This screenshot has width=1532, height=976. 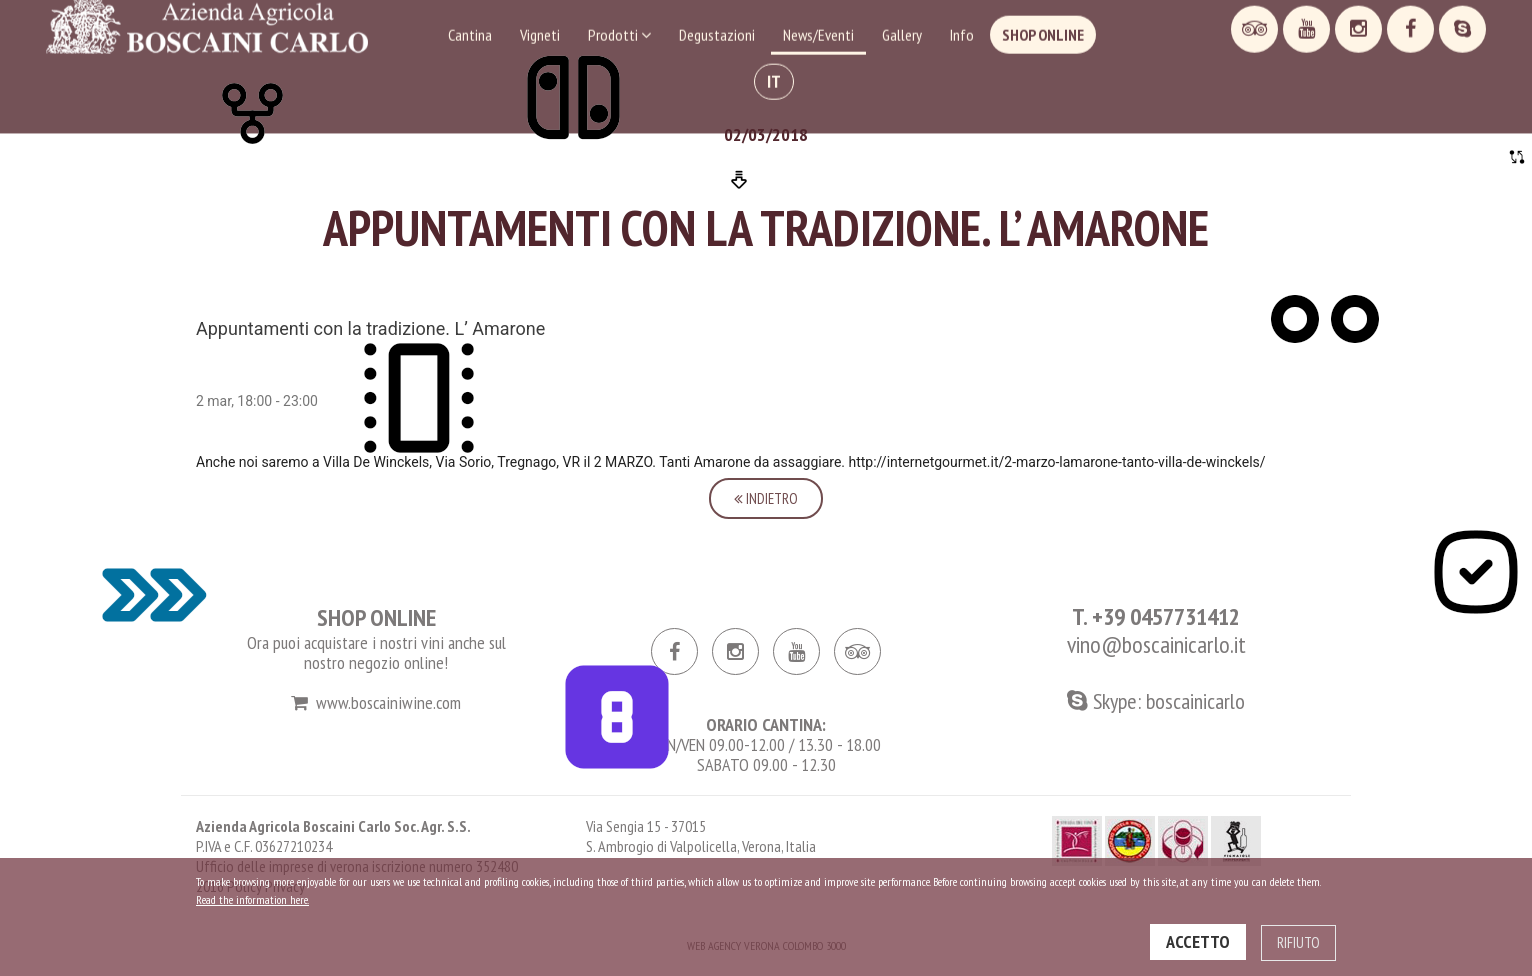 What do you see at coordinates (1517, 157) in the screenshot?
I see `view code differences between branches` at bounding box center [1517, 157].